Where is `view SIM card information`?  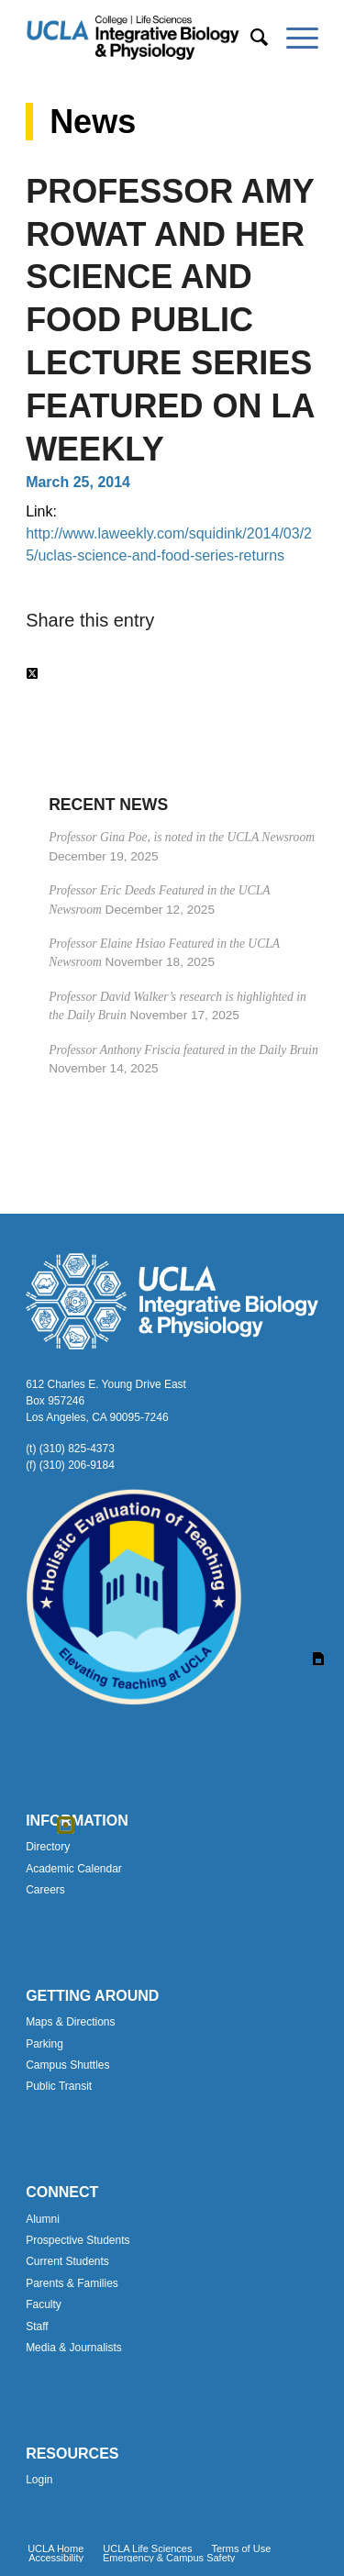 view SIM card information is located at coordinates (318, 1659).